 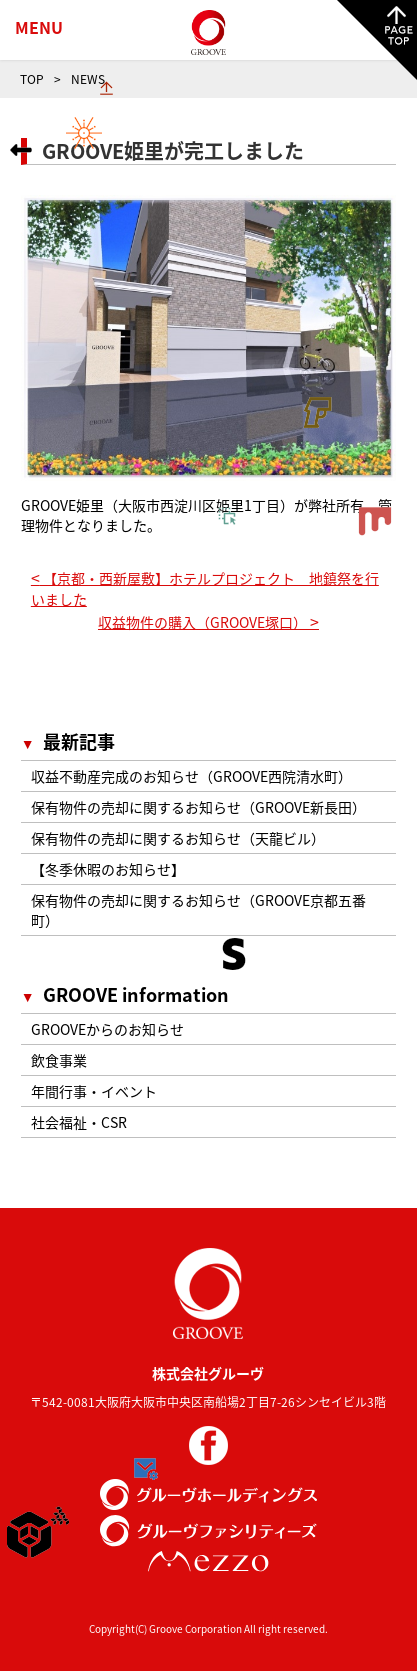 I want to click on go back to previous screen, so click(x=21, y=150).